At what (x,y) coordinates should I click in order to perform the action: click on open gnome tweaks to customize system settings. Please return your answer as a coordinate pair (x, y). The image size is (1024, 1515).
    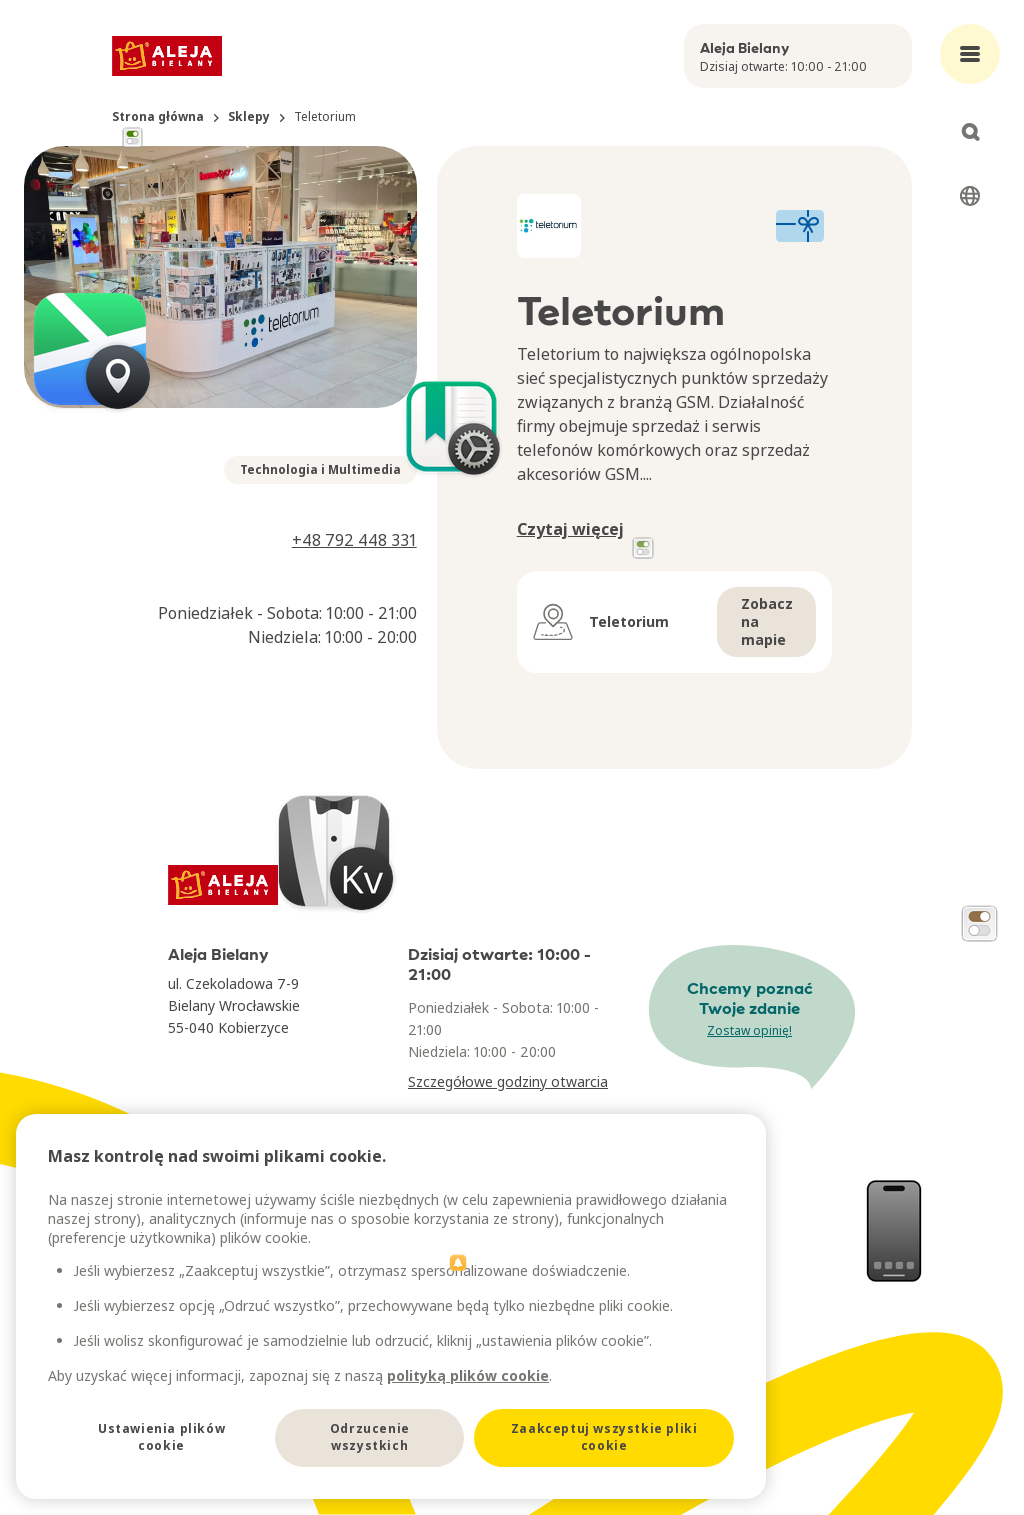
    Looking at the image, I should click on (132, 137).